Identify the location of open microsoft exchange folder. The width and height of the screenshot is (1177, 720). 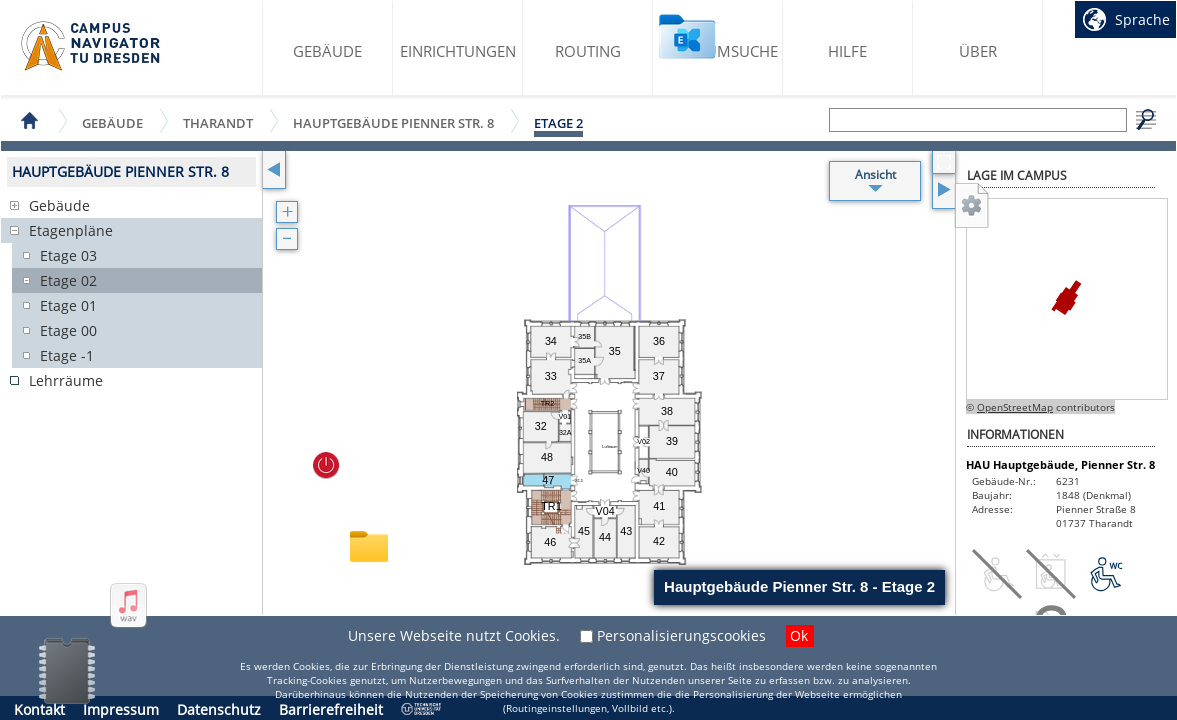
(687, 38).